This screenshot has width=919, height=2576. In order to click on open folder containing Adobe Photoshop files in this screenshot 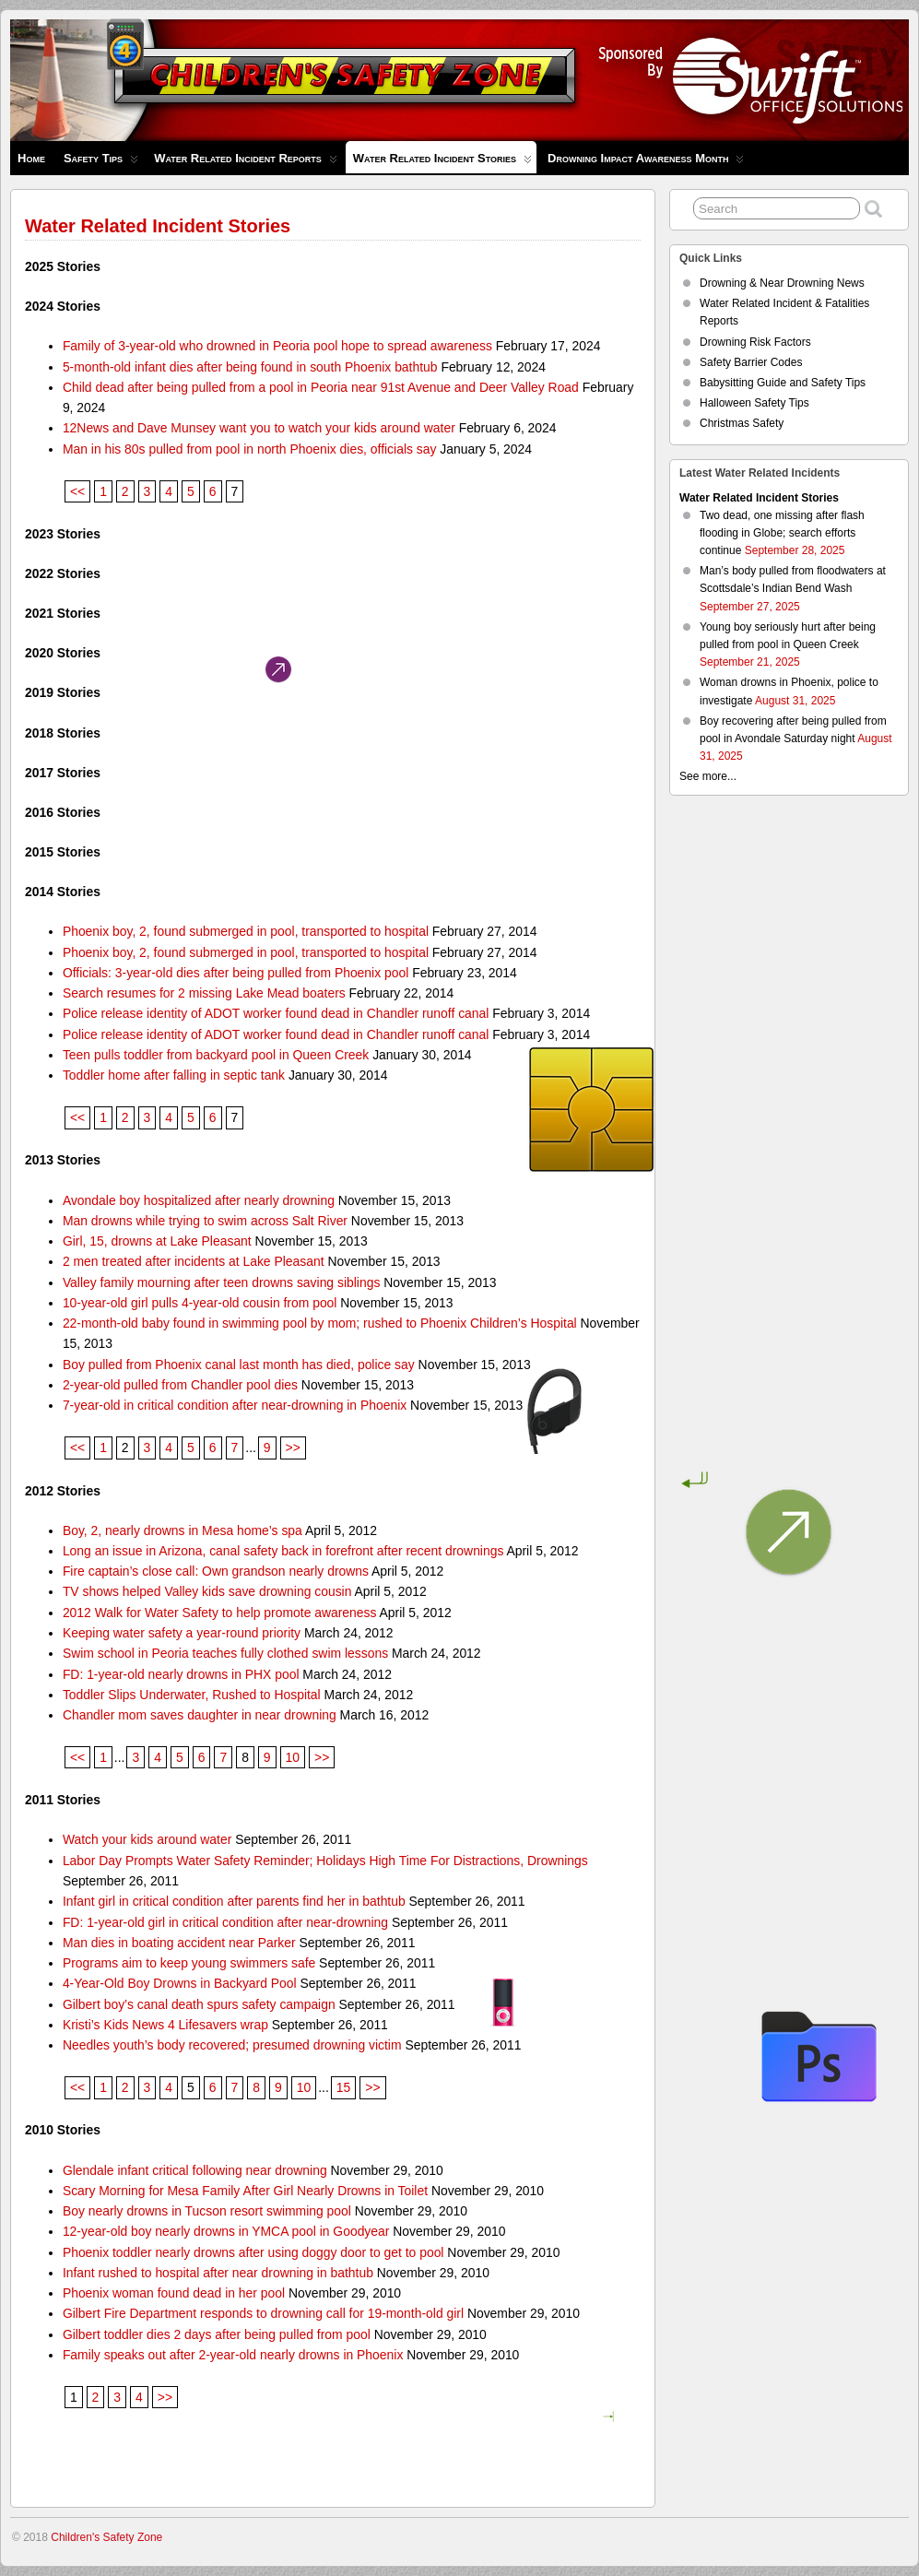, I will do `click(819, 2060)`.